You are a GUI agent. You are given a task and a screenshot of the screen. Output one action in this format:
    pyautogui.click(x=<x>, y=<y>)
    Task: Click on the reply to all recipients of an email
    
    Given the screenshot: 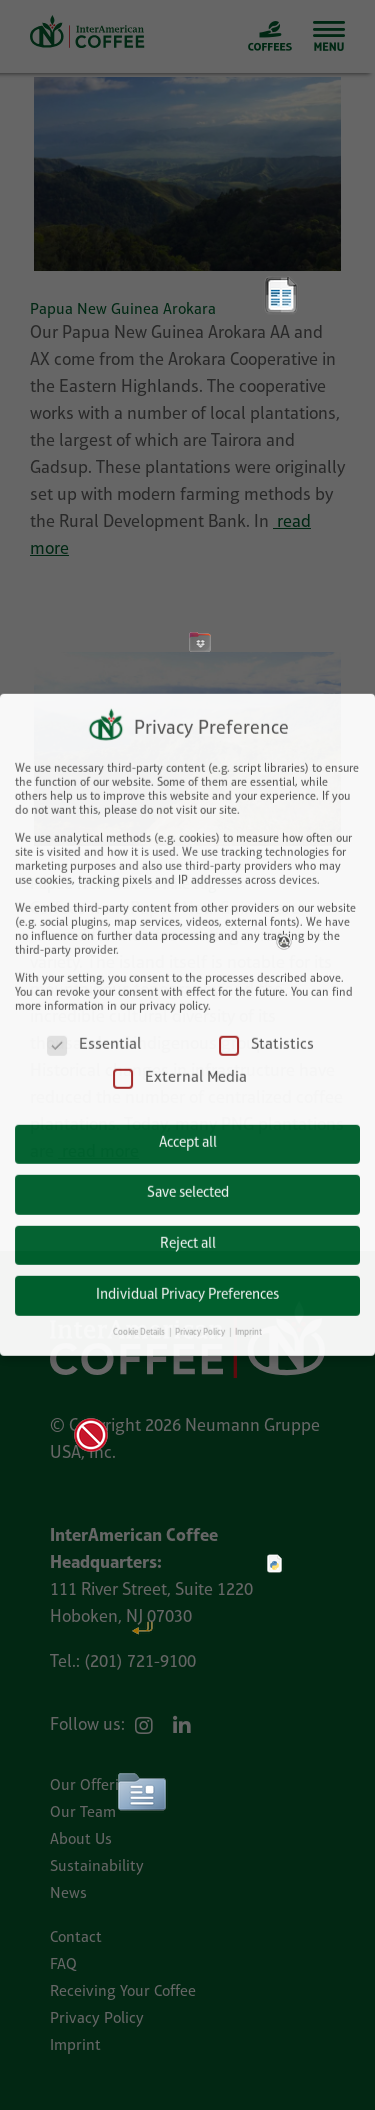 What is the action you would take?
    pyautogui.click(x=142, y=1628)
    